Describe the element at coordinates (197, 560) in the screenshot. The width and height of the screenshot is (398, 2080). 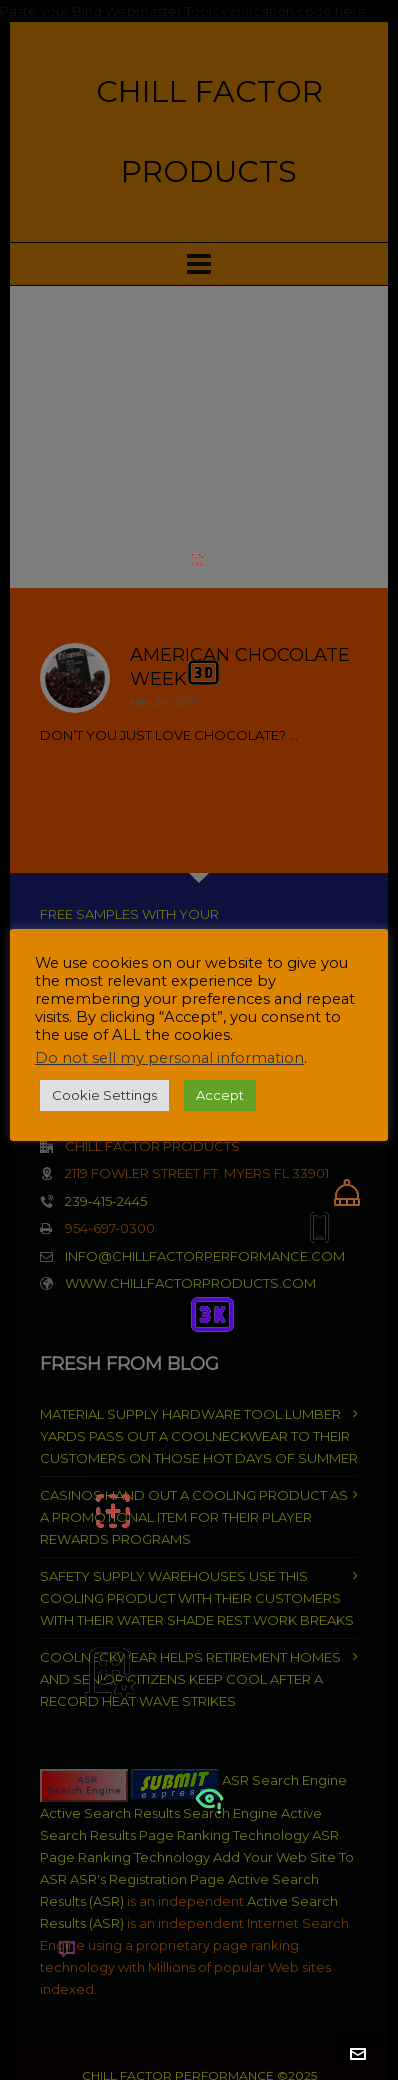
I see `view or open an SVG file` at that location.